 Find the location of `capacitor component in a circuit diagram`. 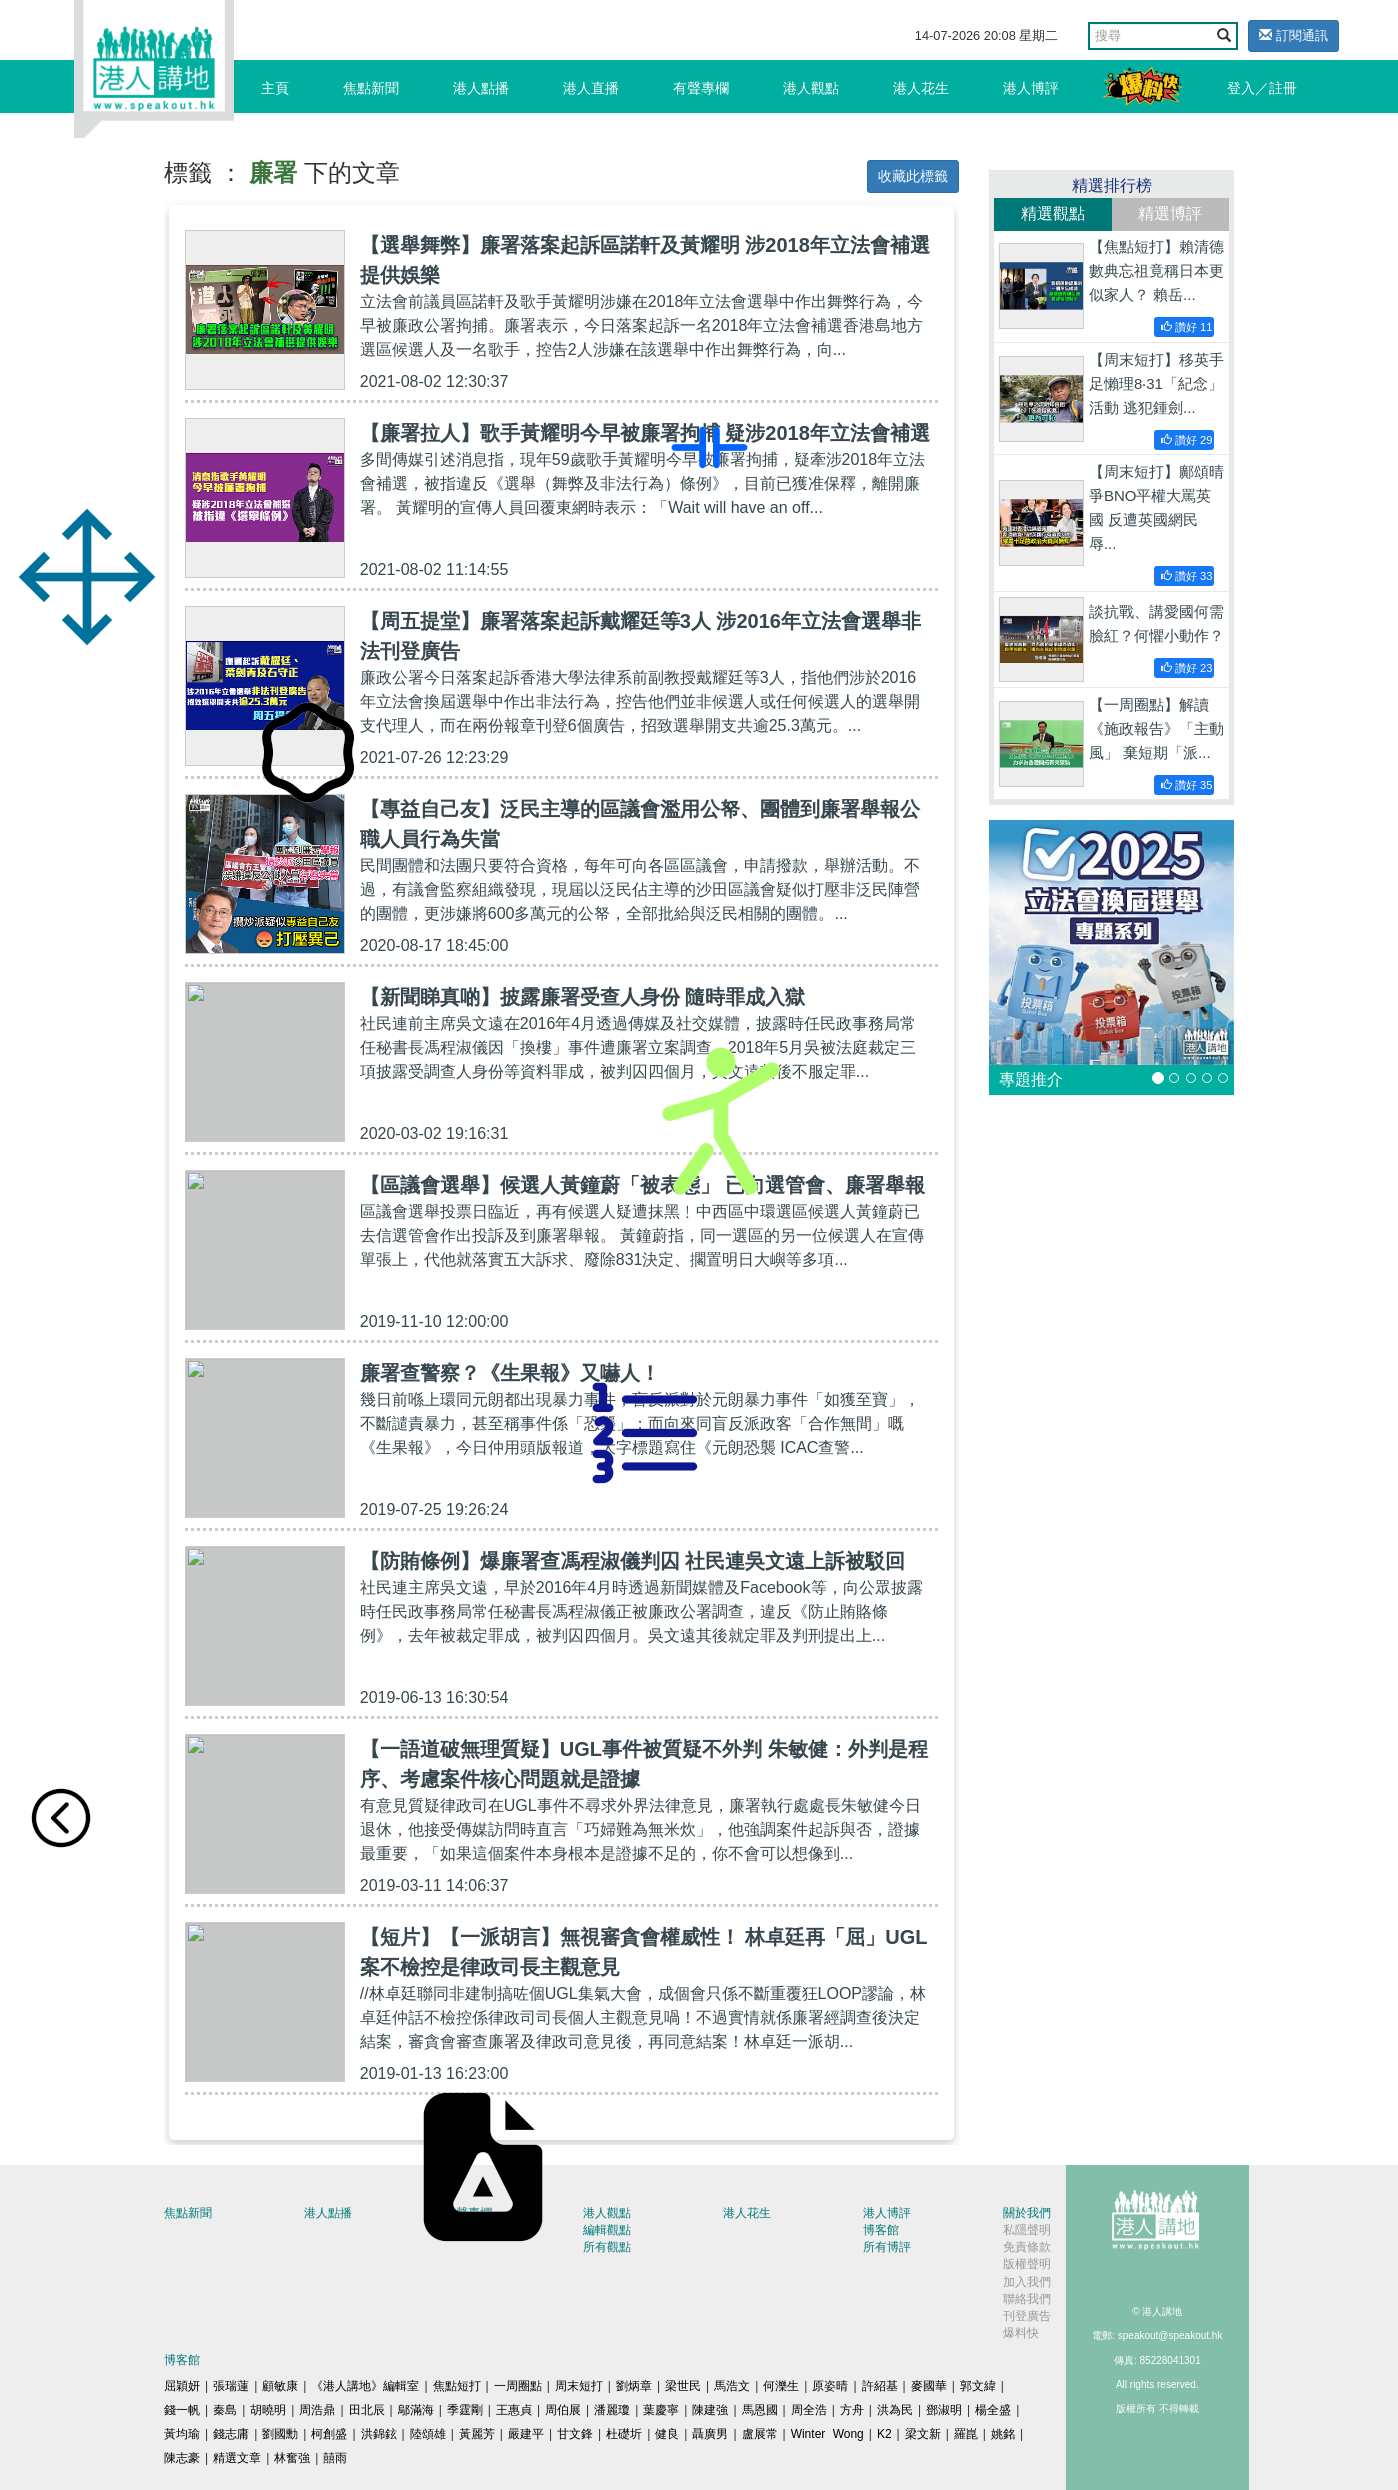

capacitor component in a circuit diagram is located at coordinates (709, 447).